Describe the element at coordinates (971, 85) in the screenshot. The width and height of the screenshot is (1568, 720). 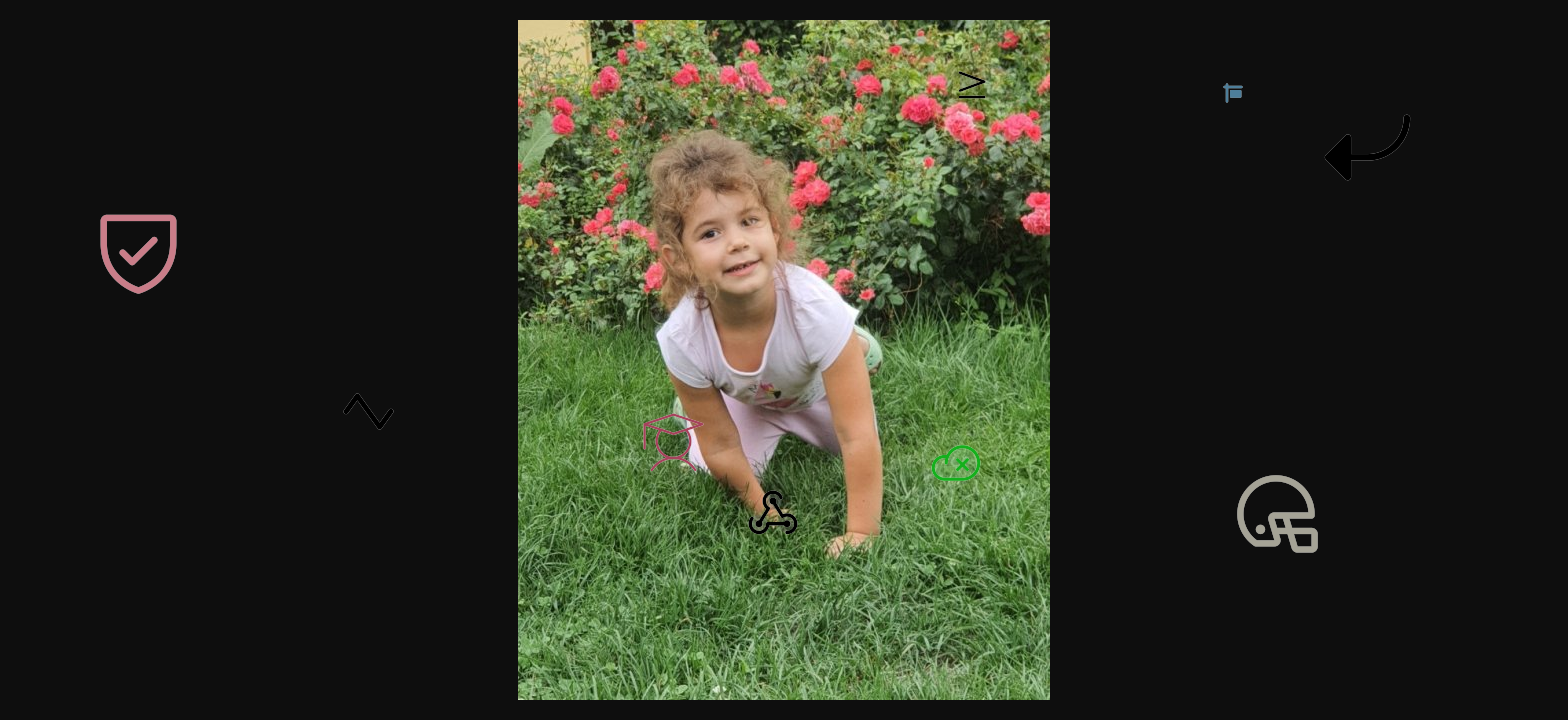
I see `apply a "greater than or equal to" filter condition` at that location.